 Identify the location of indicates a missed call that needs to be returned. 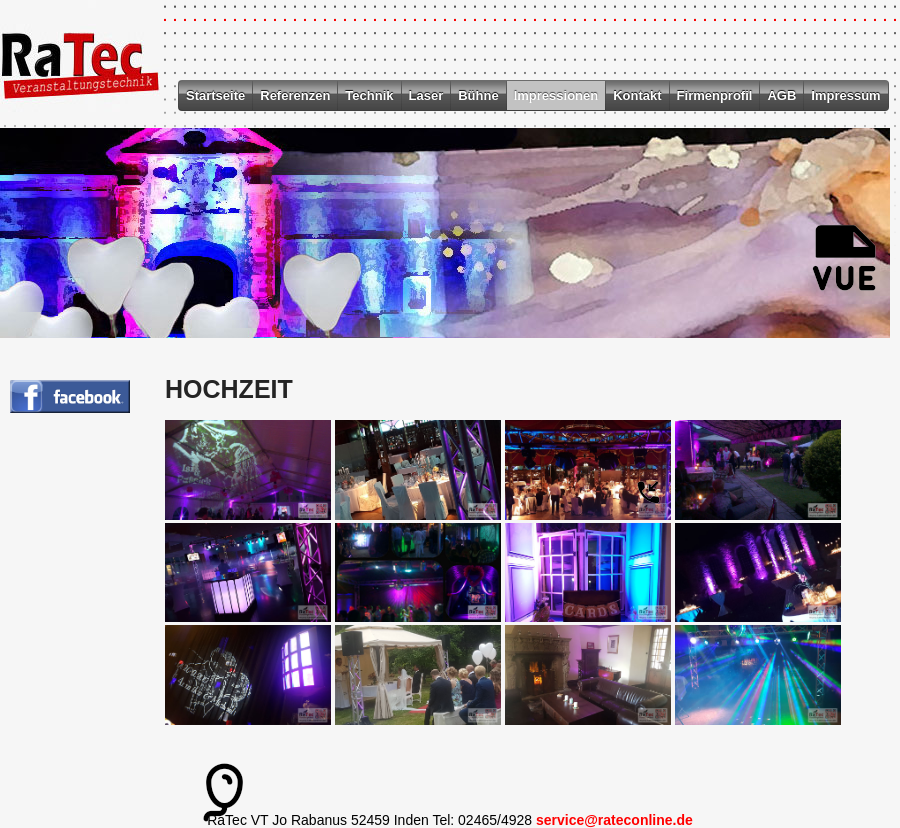
(648, 492).